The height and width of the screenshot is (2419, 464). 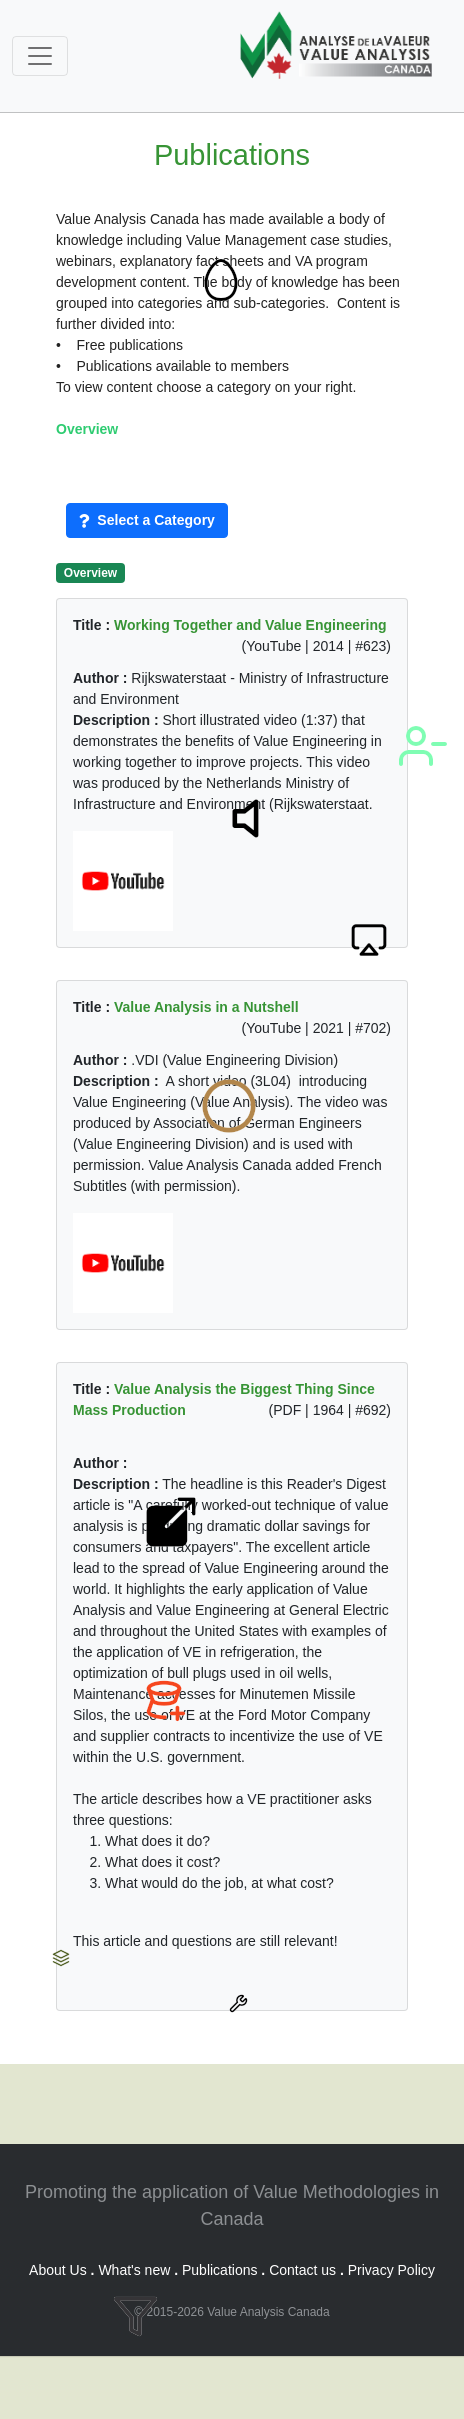 What do you see at coordinates (238, 2003) in the screenshot?
I see `access settings or configuration options` at bounding box center [238, 2003].